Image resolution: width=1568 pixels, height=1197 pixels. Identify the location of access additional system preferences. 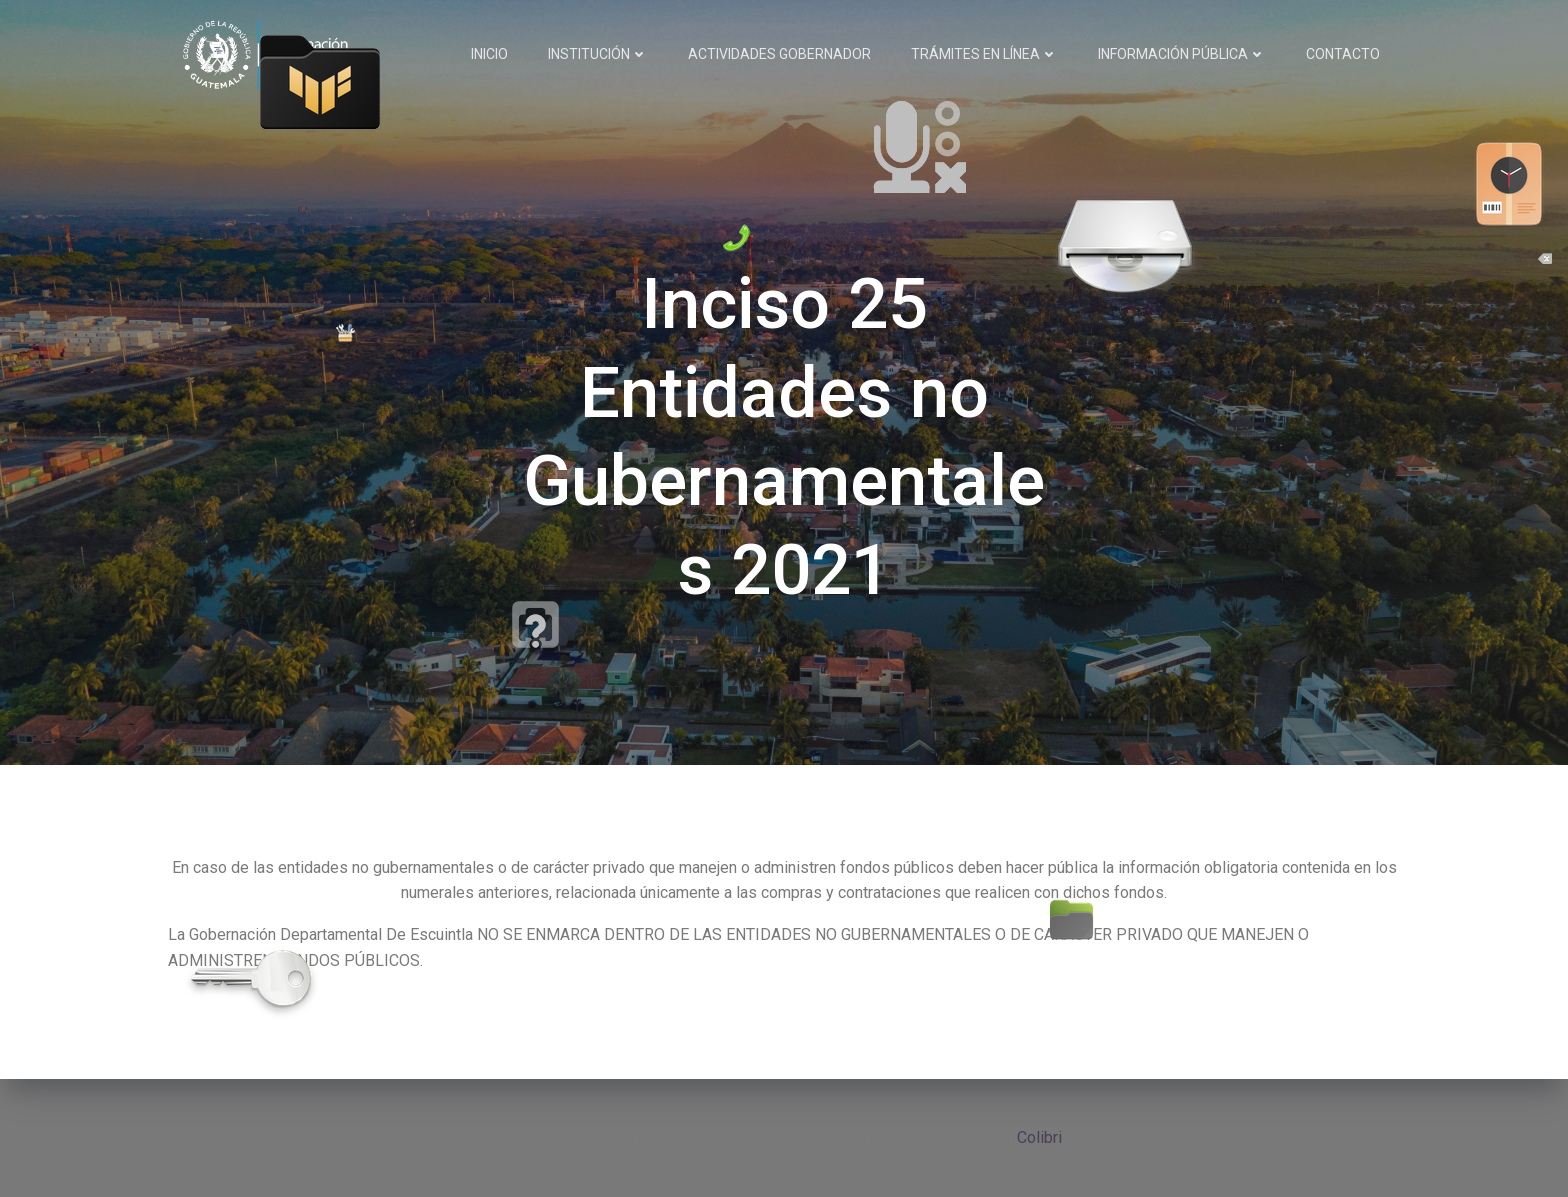
(345, 333).